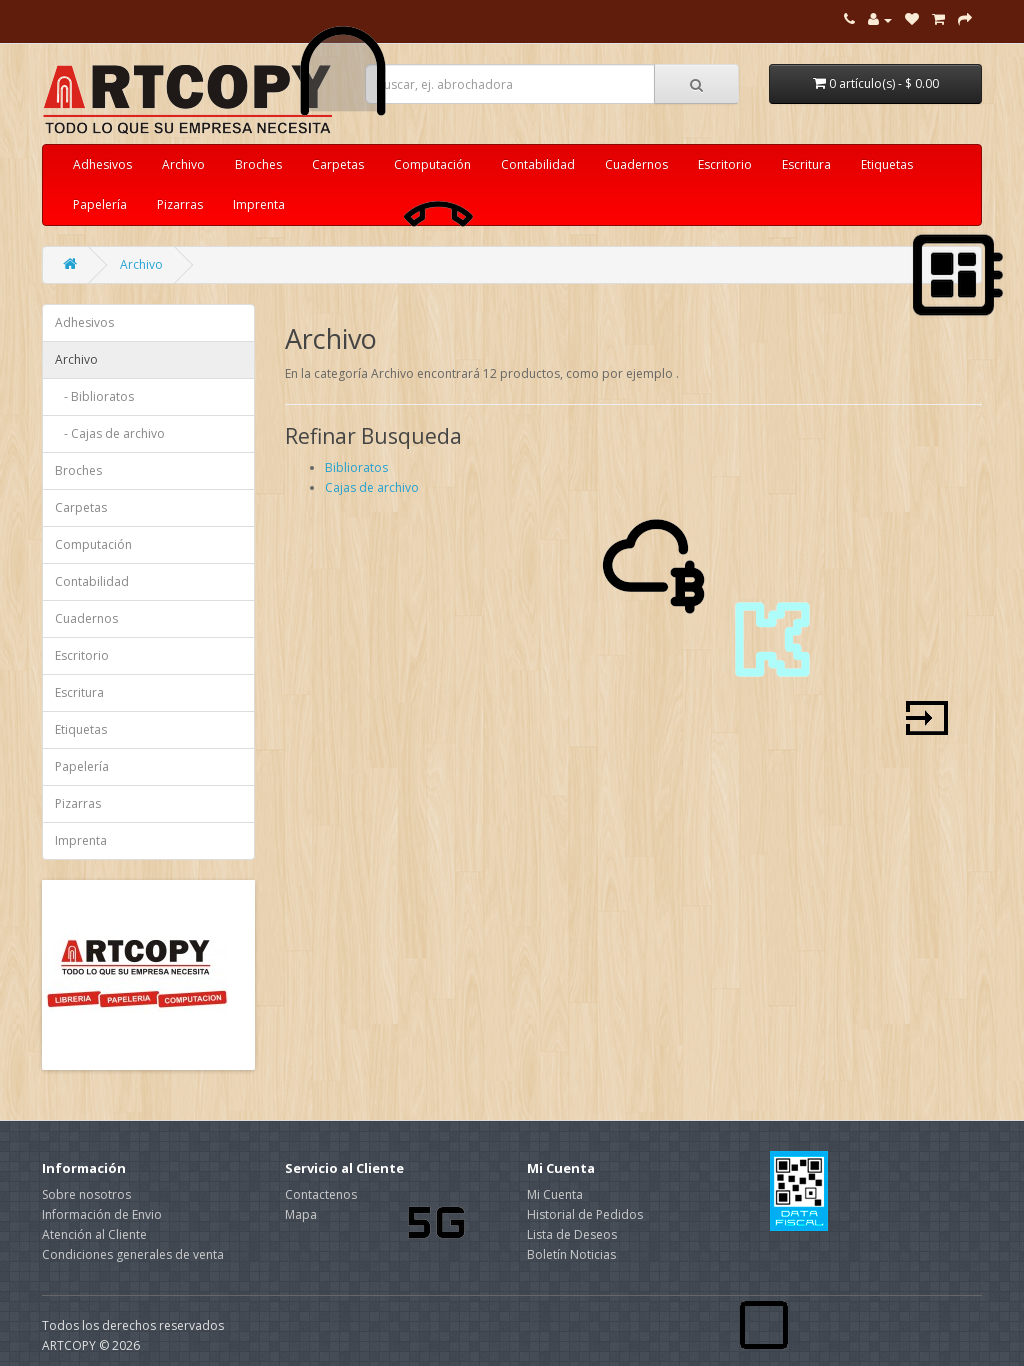  I want to click on visit kick streaming platform, so click(772, 639).